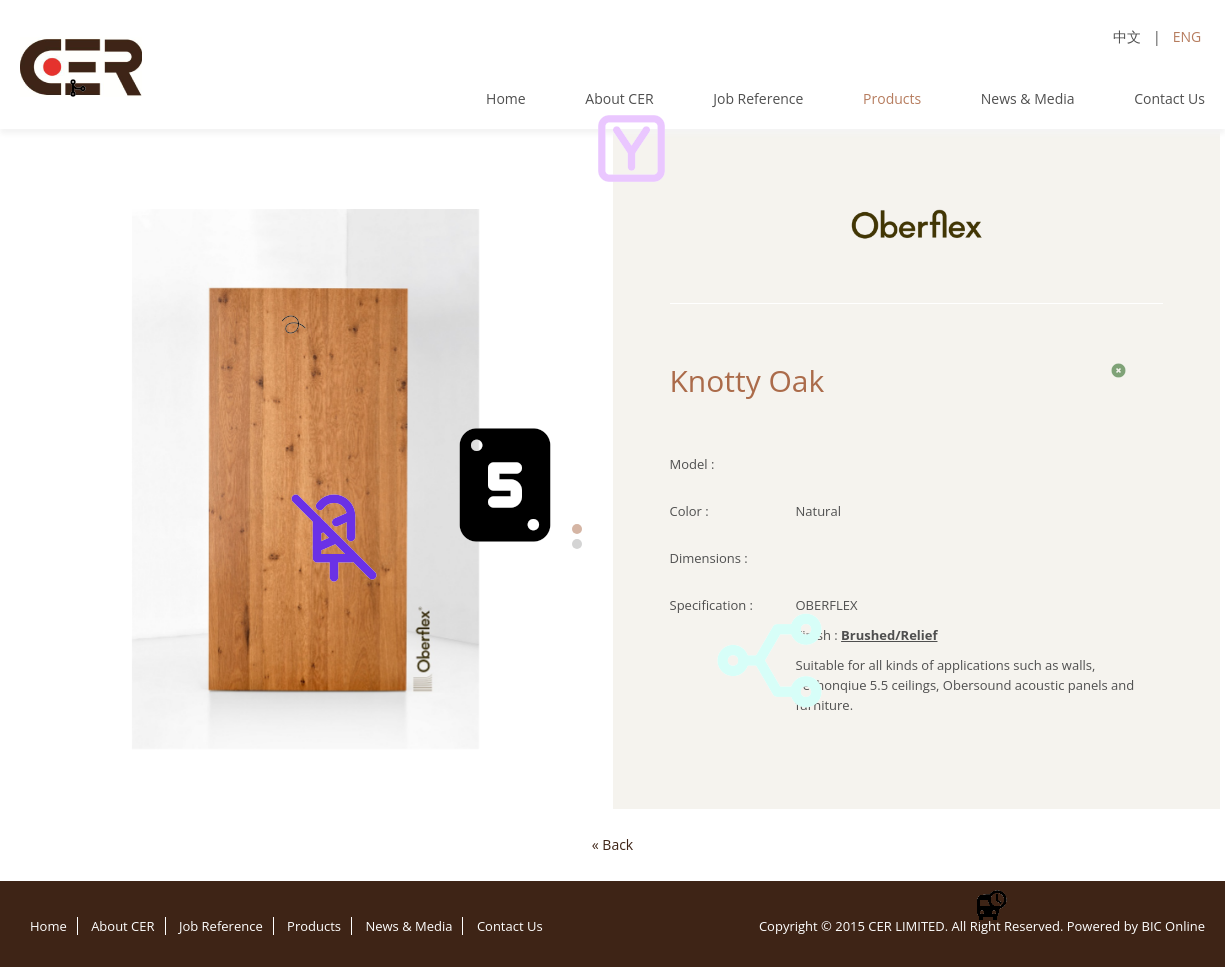 This screenshot has width=1225, height=967. What do you see at coordinates (1118, 370) in the screenshot?
I see `close or dismiss a dialog` at bounding box center [1118, 370].